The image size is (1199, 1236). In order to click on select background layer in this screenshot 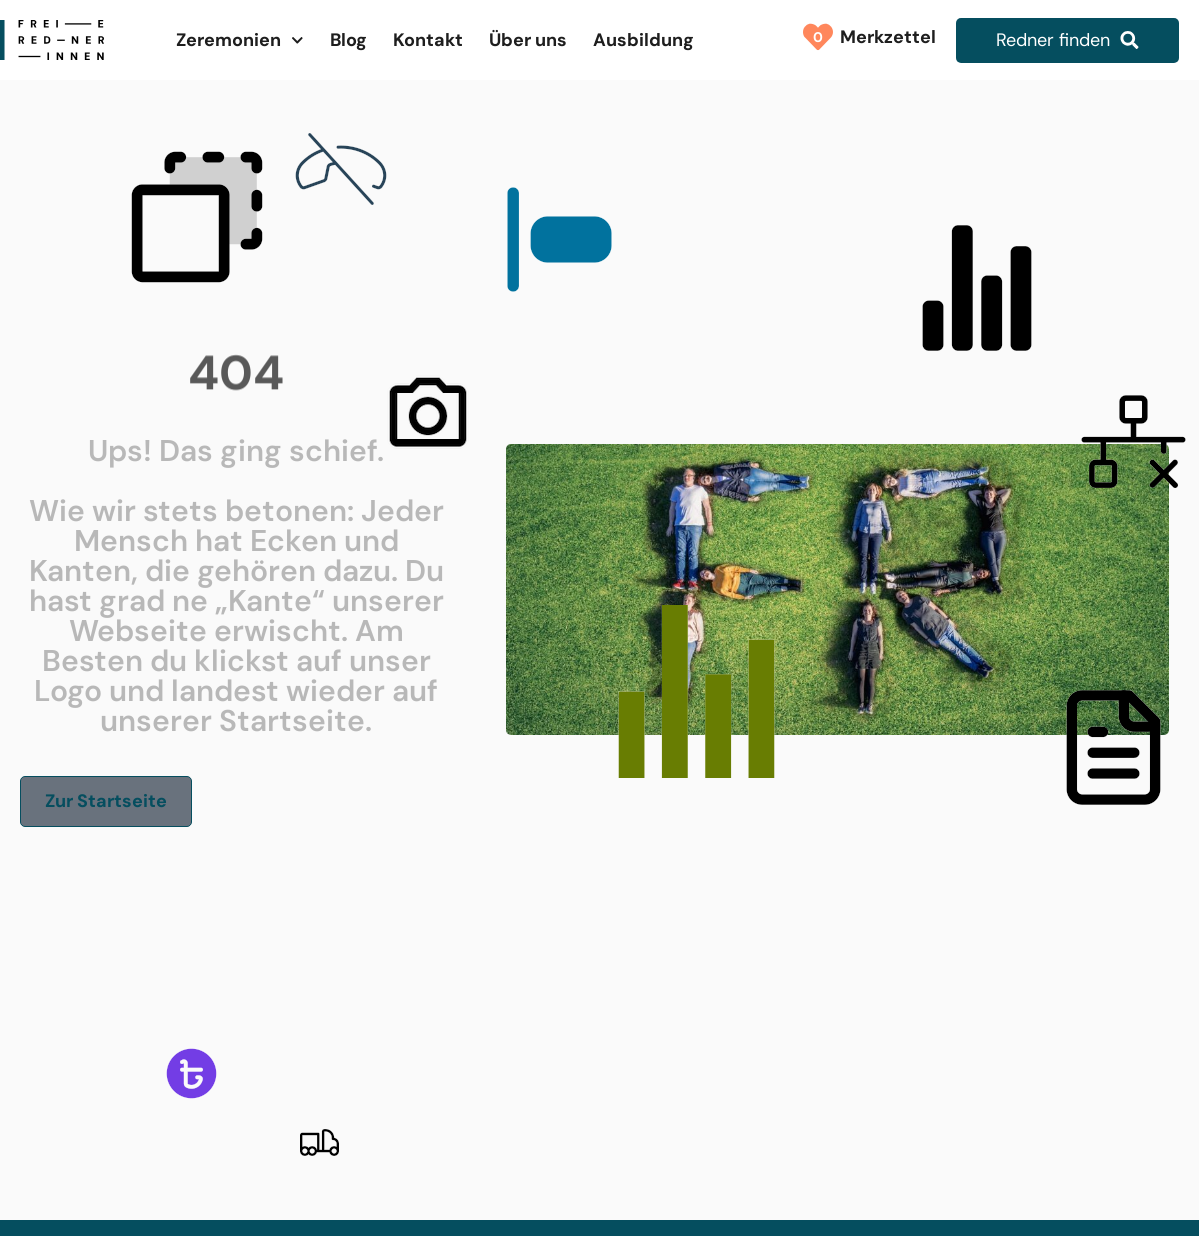, I will do `click(197, 217)`.